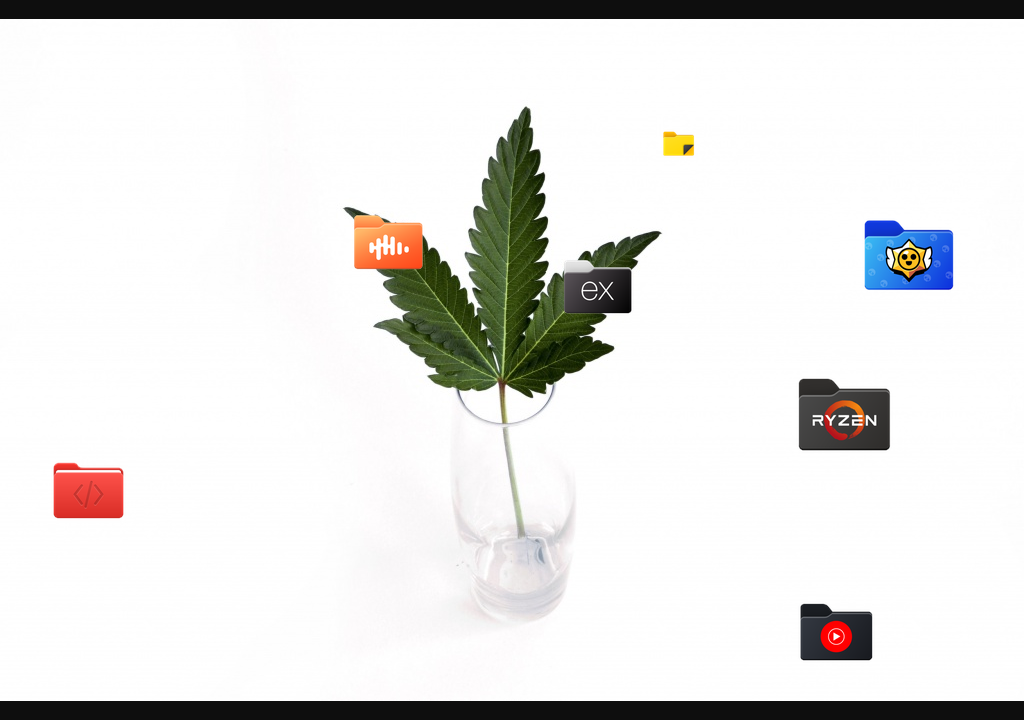 The width and height of the screenshot is (1024, 720). Describe the element at coordinates (844, 417) in the screenshot. I see `folder containing AMD Ryzen-related files or software` at that location.